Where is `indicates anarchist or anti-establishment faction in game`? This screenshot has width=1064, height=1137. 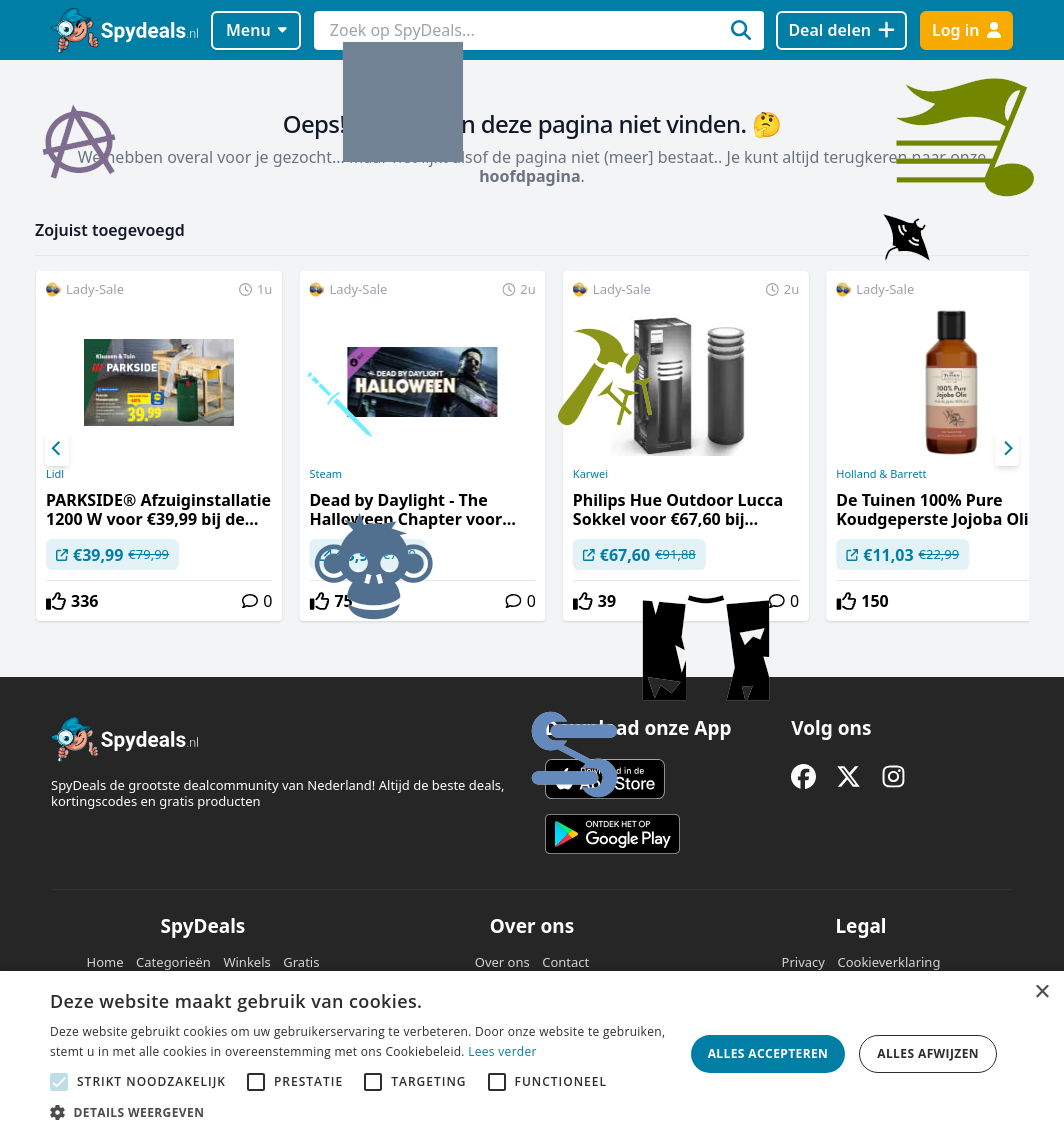 indicates anarchist or anti-establishment faction in game is located at coordinates (79, 142).